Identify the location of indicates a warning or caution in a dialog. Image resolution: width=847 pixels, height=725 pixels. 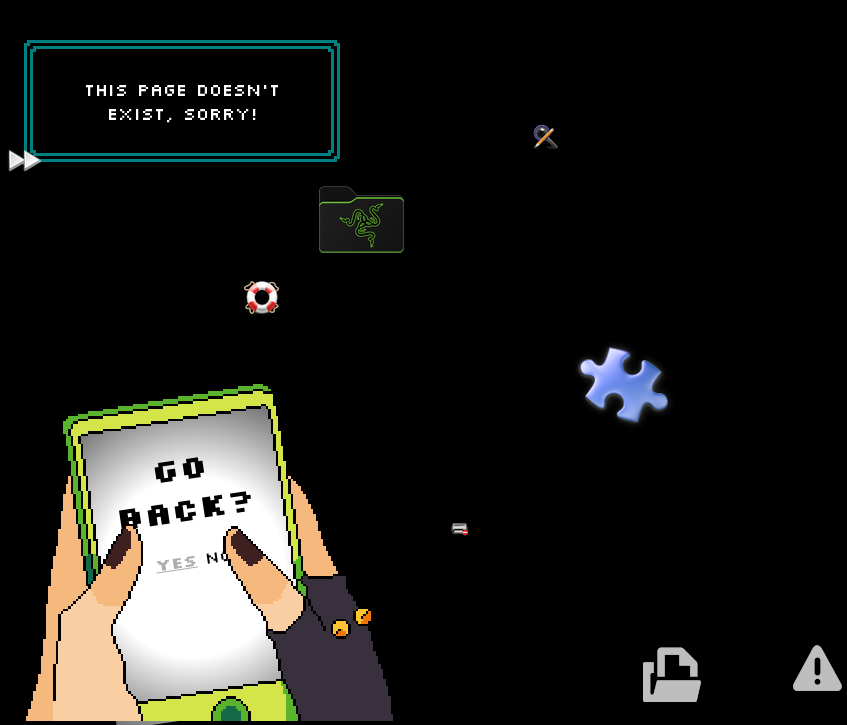
(817, 669).